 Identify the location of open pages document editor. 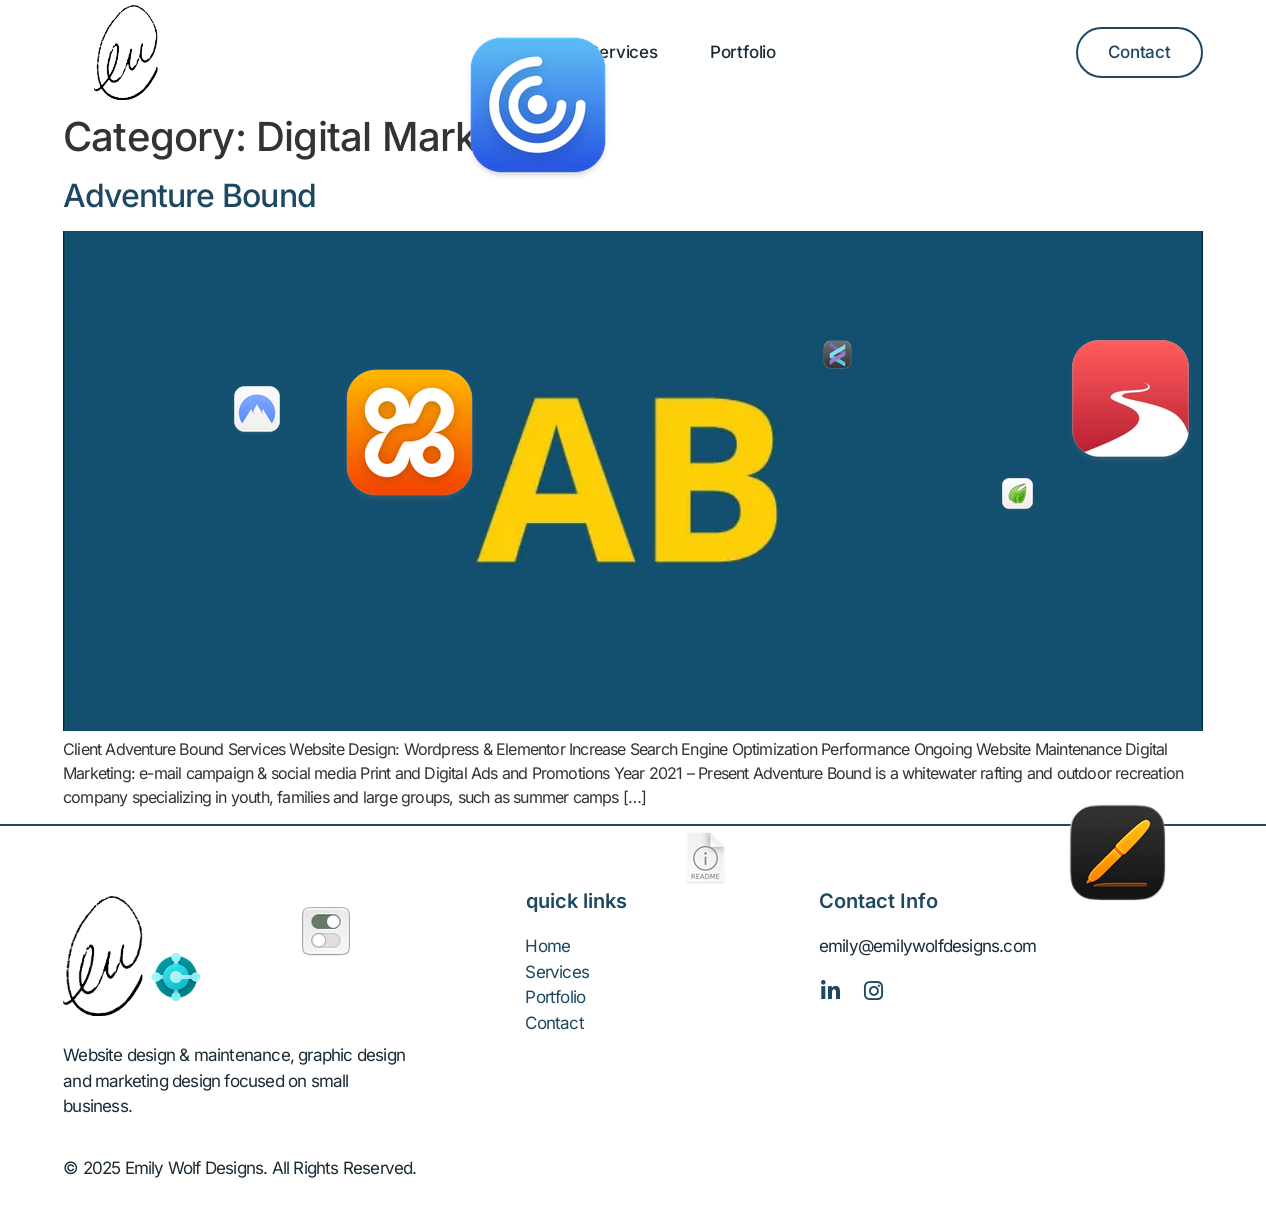
(1117, 852).